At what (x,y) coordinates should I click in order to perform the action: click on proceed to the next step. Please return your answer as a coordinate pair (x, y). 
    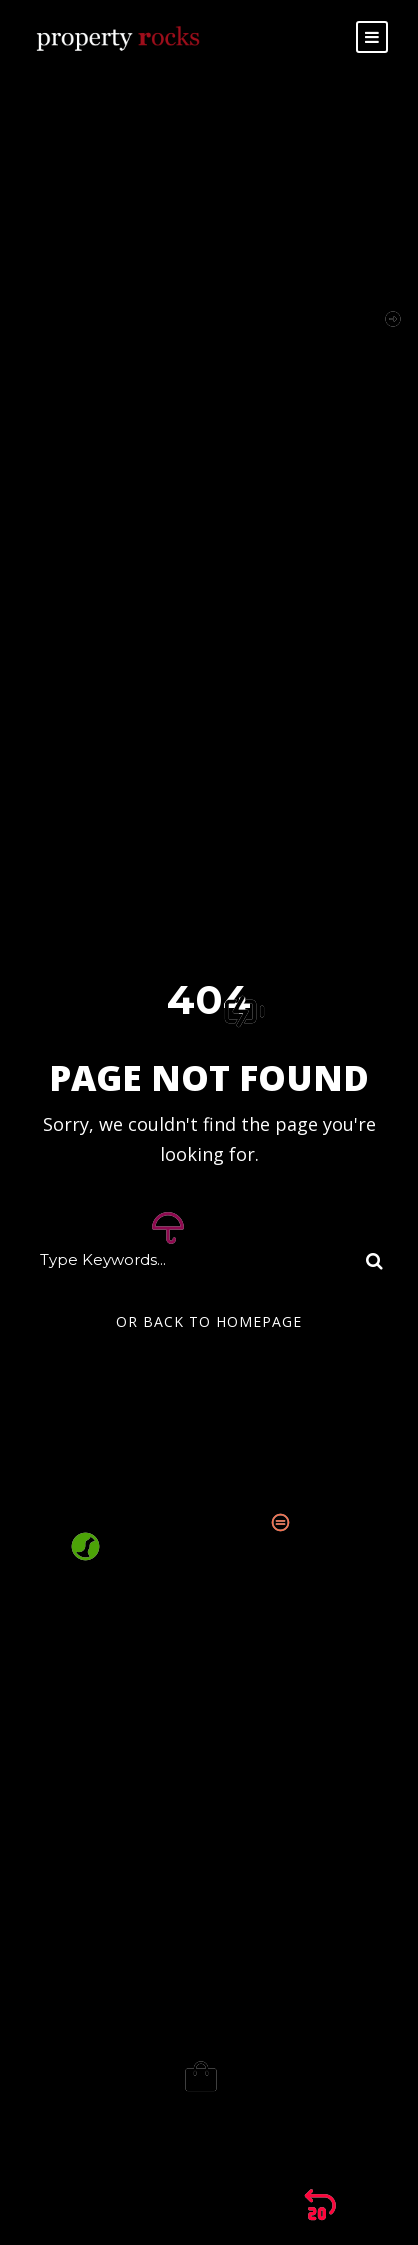
    Looking at the image, I should click on (393, 319).